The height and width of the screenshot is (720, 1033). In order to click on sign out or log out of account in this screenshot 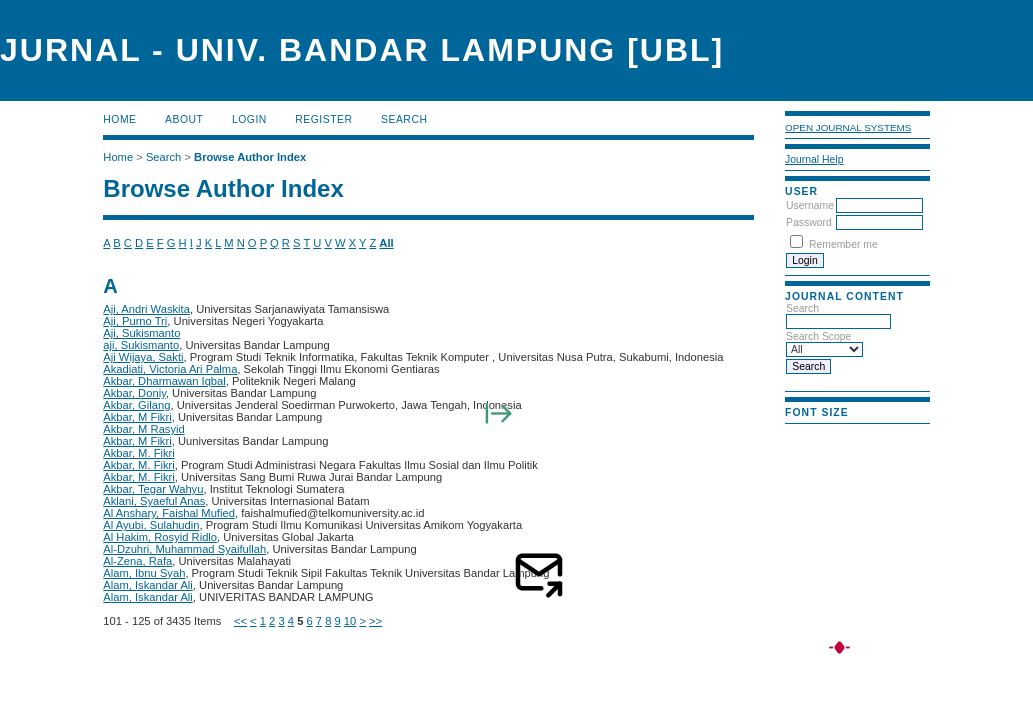, I will do `click(498, 413)`.